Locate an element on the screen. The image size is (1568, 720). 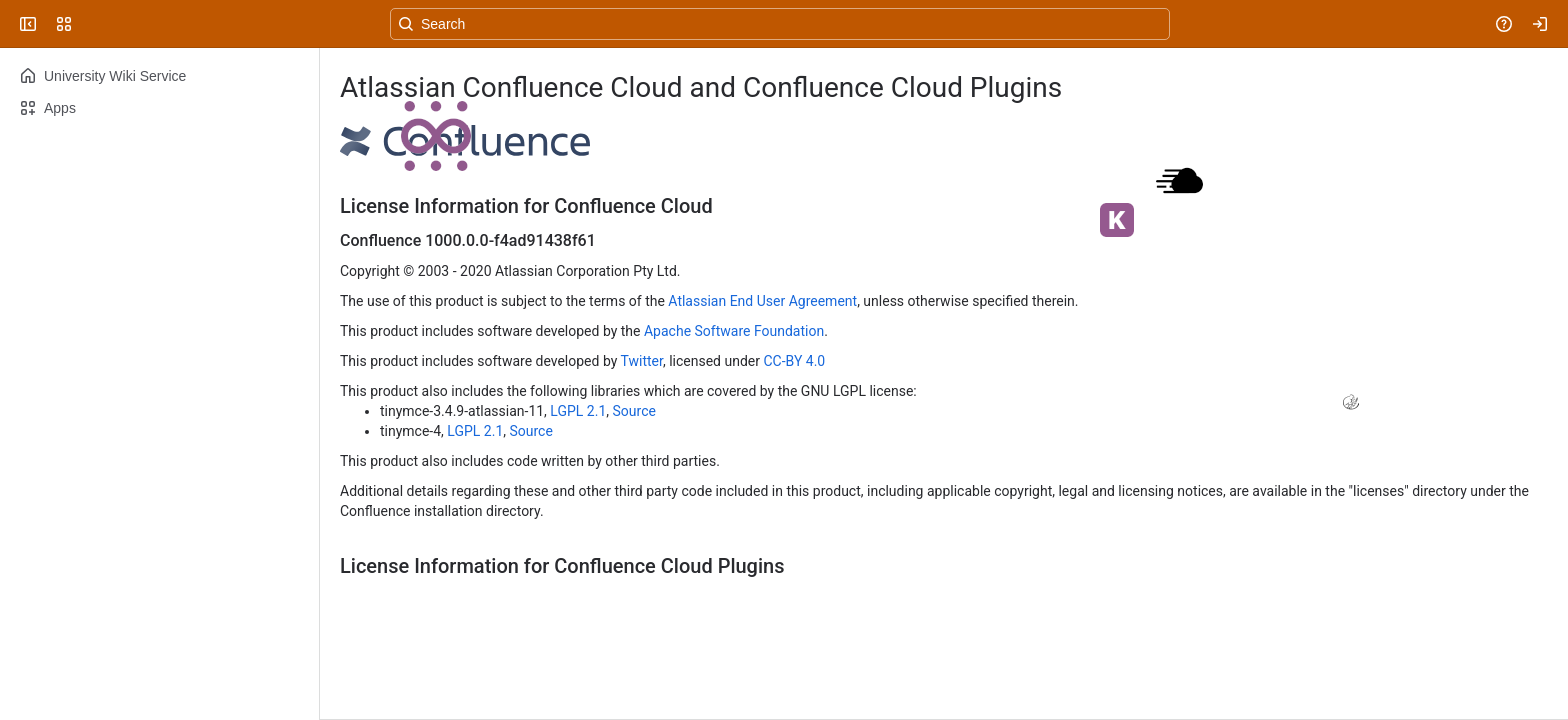
indicates hazy weather conditions is located at coordinates (436, 136).